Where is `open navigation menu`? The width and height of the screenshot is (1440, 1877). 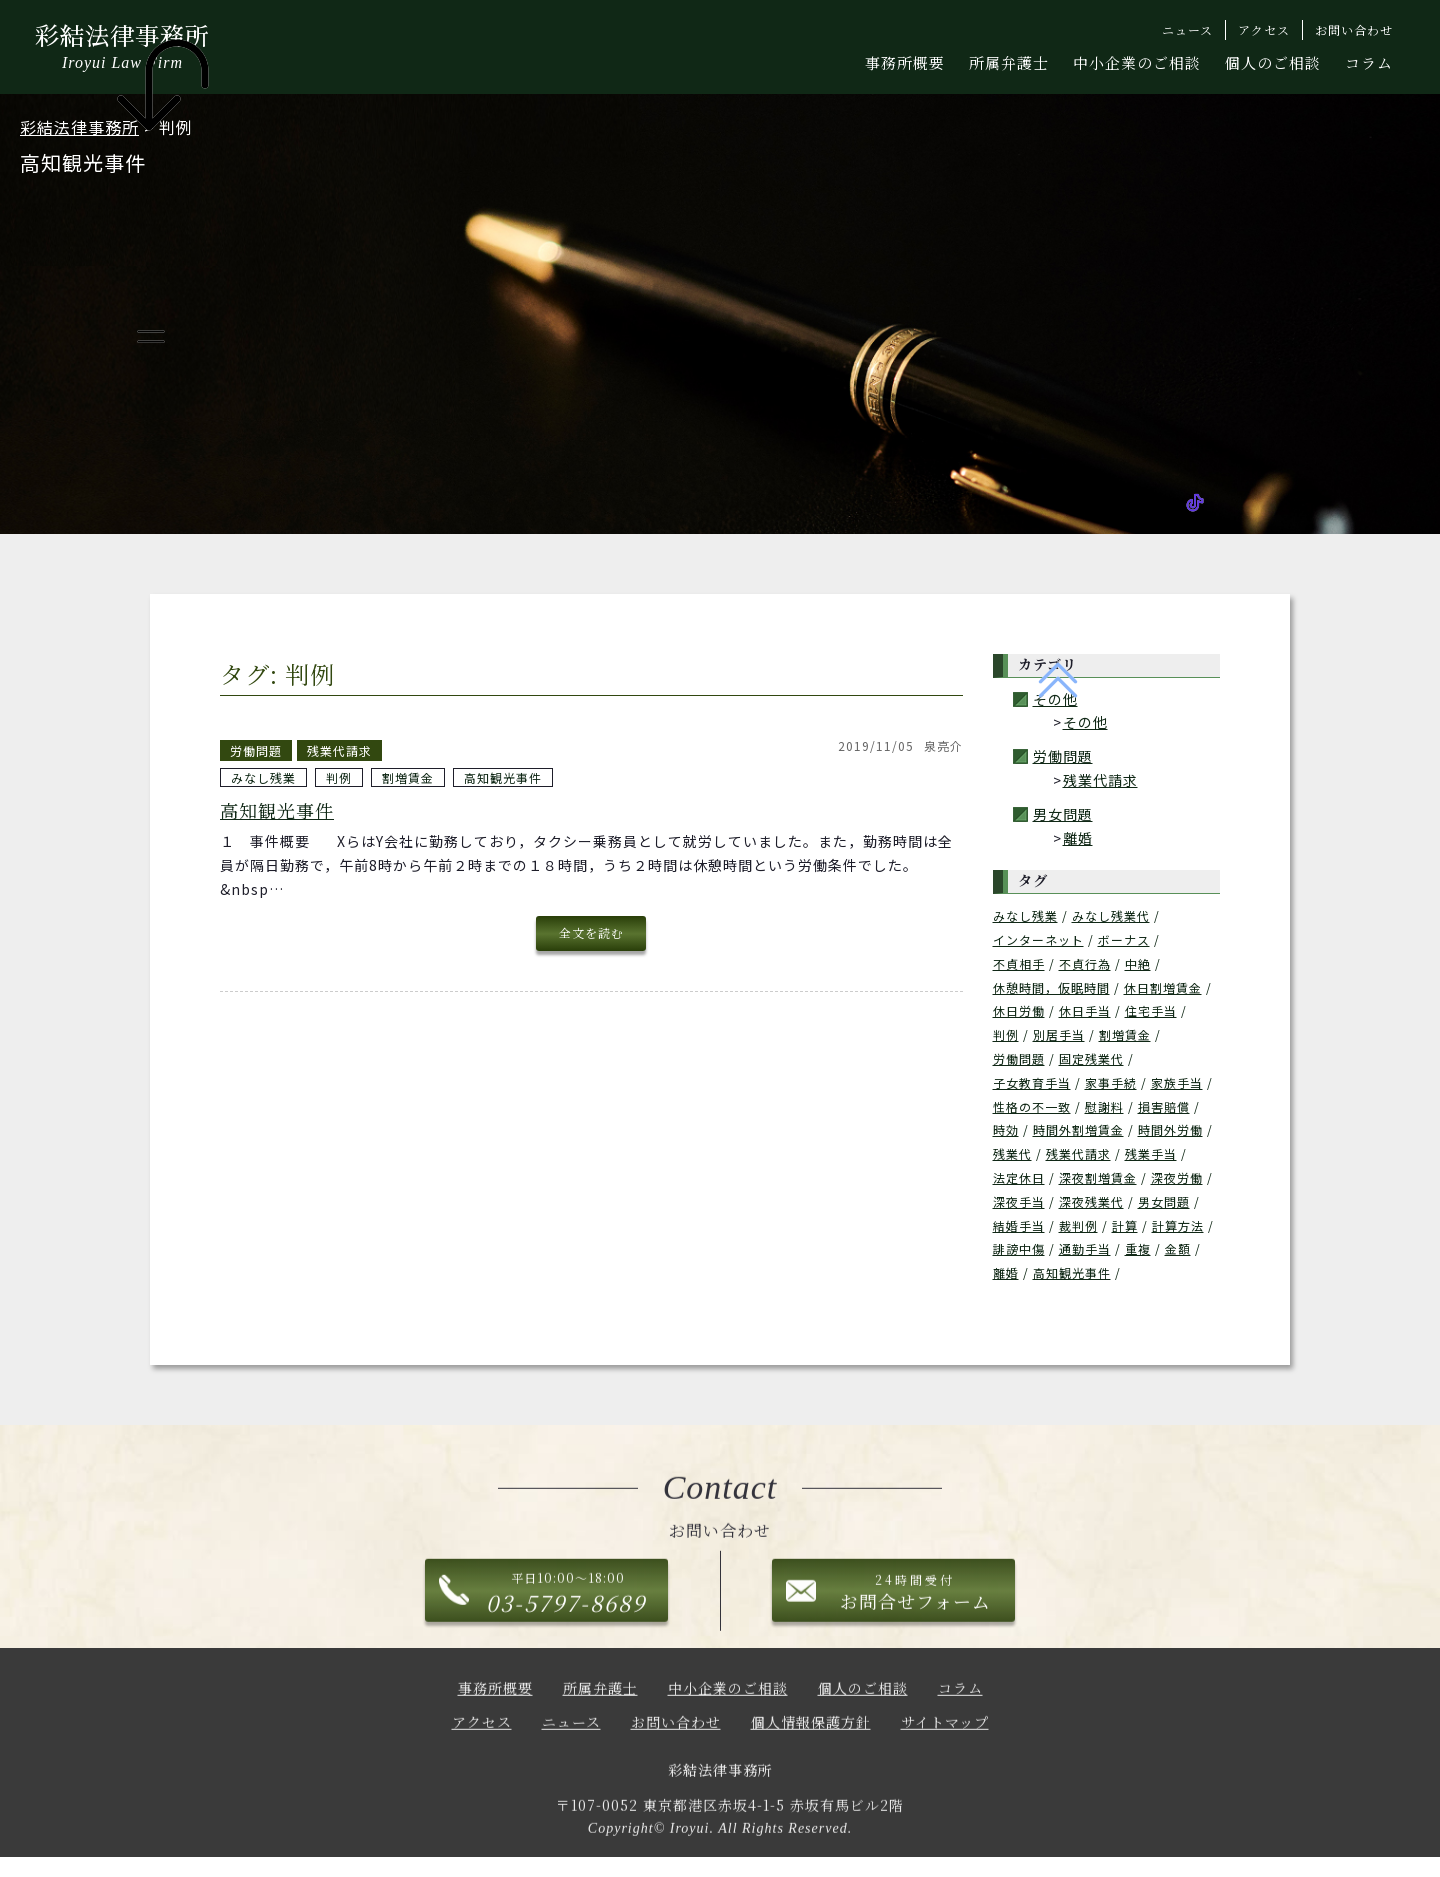 open navigation menu is located at coordinates (151, 336).